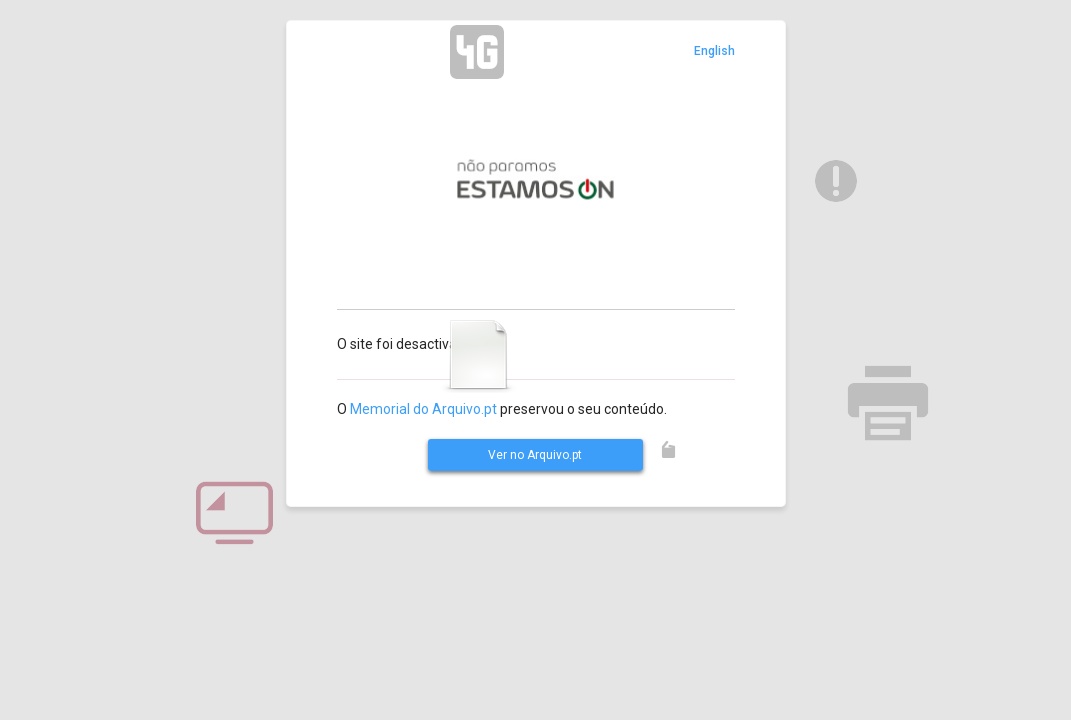 Image resolution: width=1071 pixels, height=720 pixels. Describe the element at coordinates (888, 406) in the screenshot. I see `print the current document` at that location.